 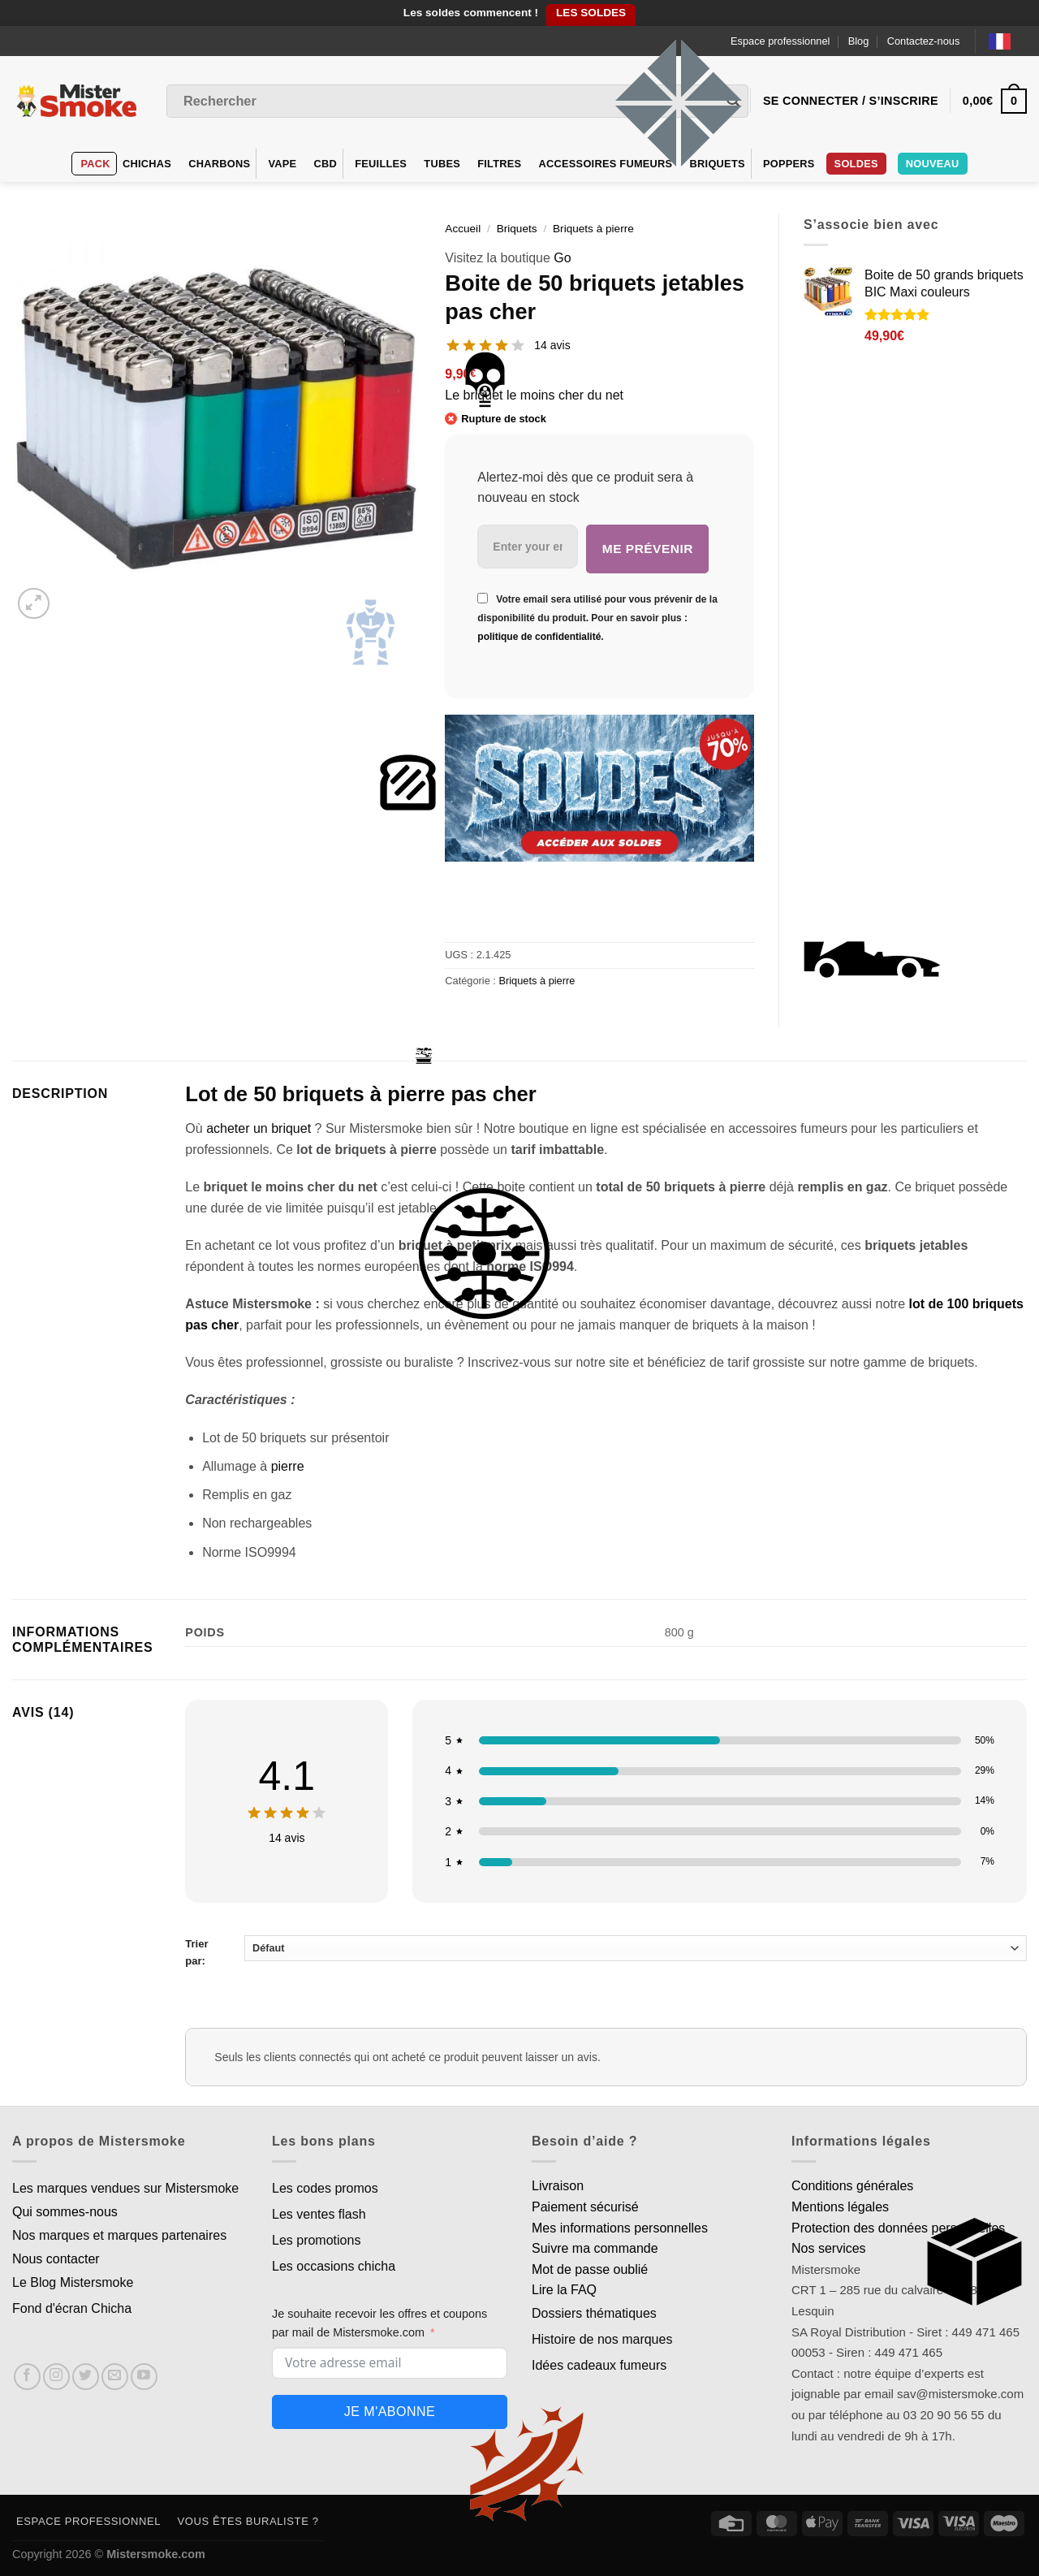 I want to click on toggle grid or quadrant view, so click(x=679, y=103).